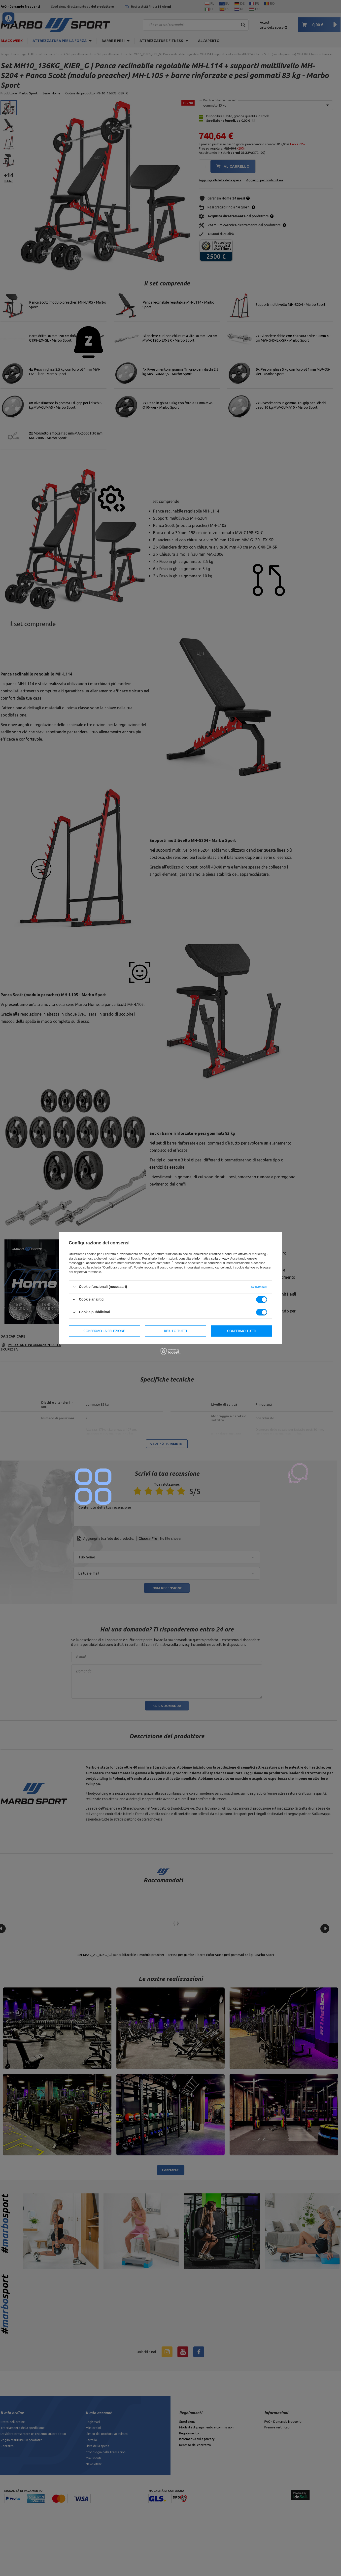  What do you see at coordinates (111, 498) in the screenshot?
I see `access developer or code settings` at bounding box center [111, 498].